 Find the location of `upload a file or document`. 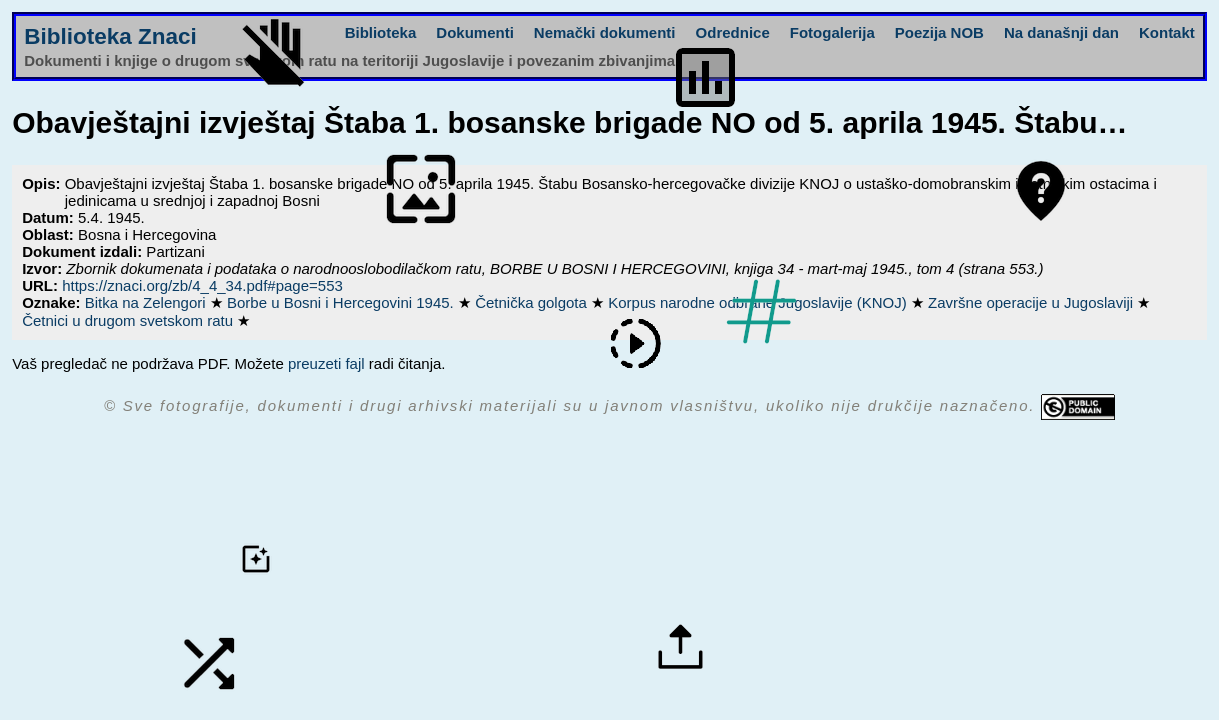

upload a file or document is located at coordinates (680, 648).